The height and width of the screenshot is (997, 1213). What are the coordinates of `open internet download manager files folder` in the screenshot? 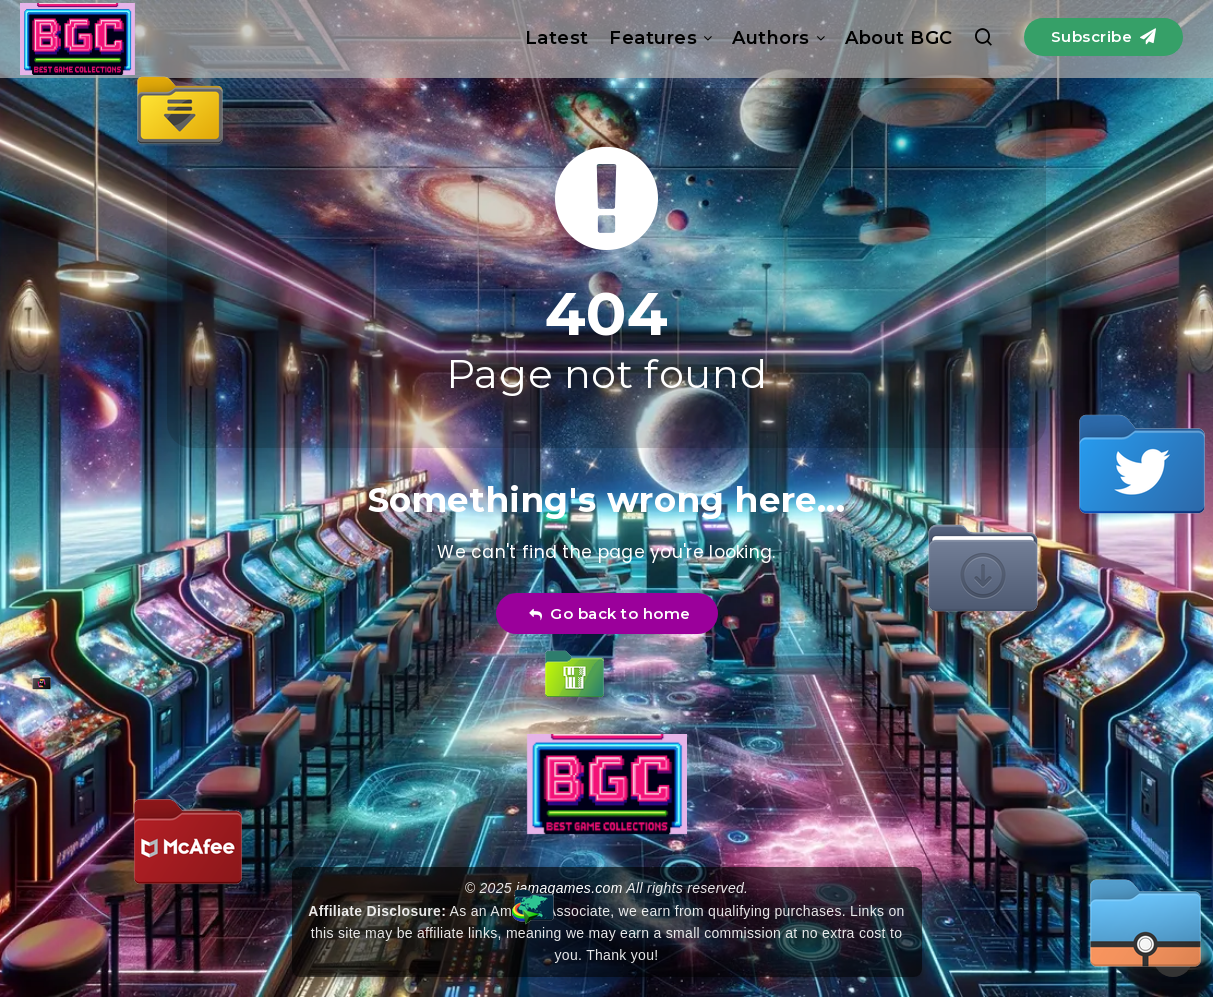 It's located at (534, 906).